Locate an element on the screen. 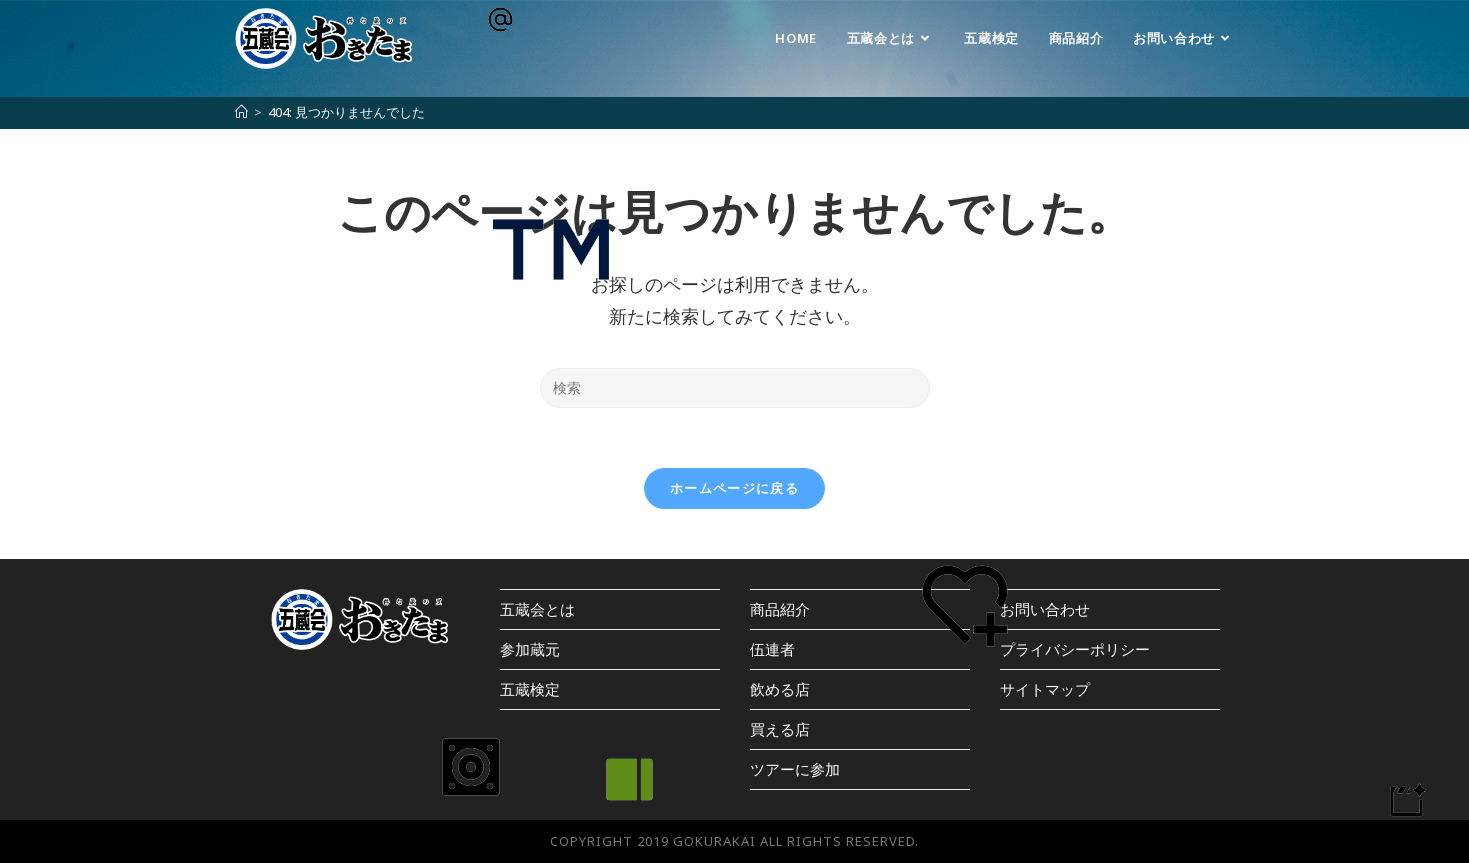 Image resolution: width=1469 pixels, height=863 pixels. add to favorites is located at coordinates (965, 604).